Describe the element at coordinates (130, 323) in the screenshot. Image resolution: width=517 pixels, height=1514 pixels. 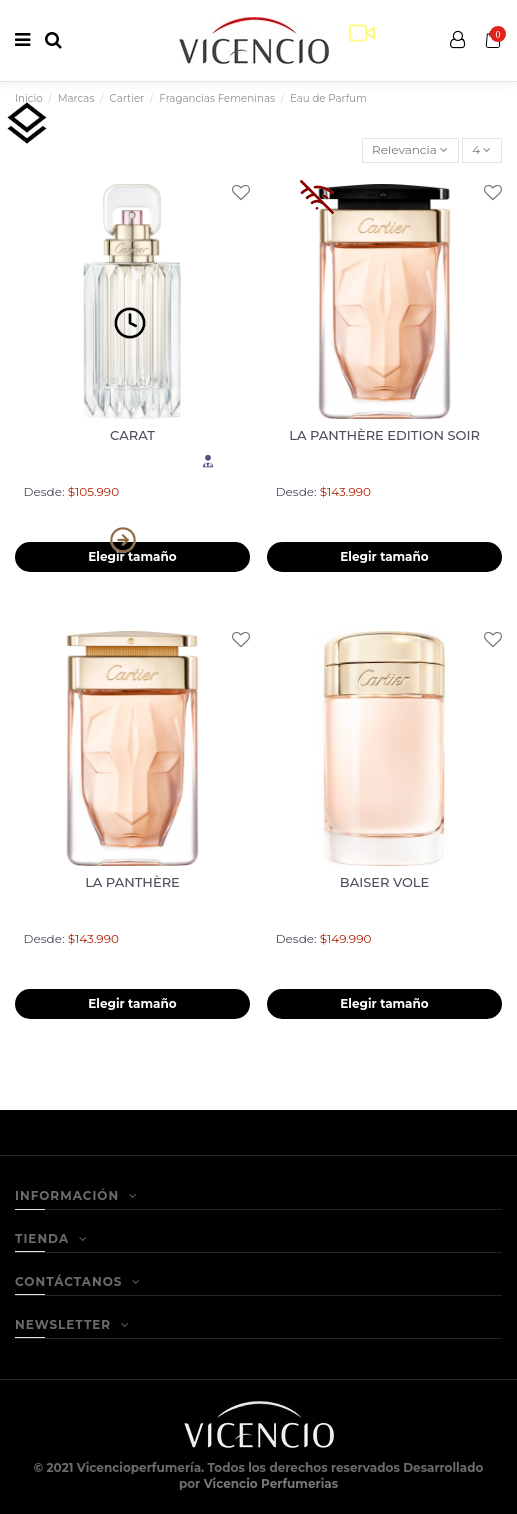
I see `view time or clock settings` at that location.